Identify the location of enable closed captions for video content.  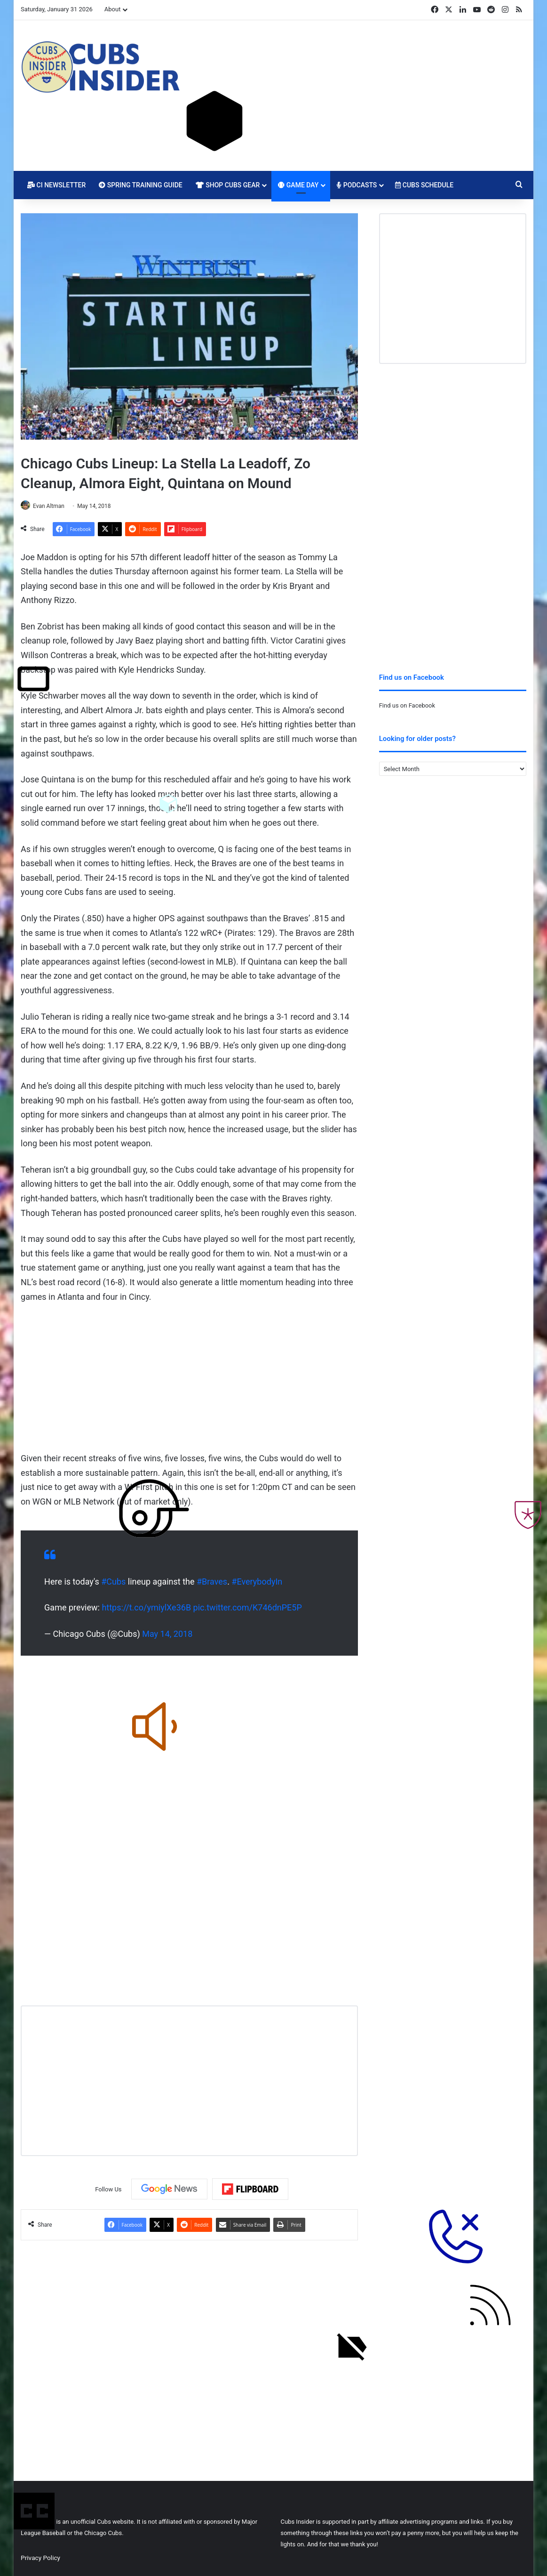
(34, 2511).